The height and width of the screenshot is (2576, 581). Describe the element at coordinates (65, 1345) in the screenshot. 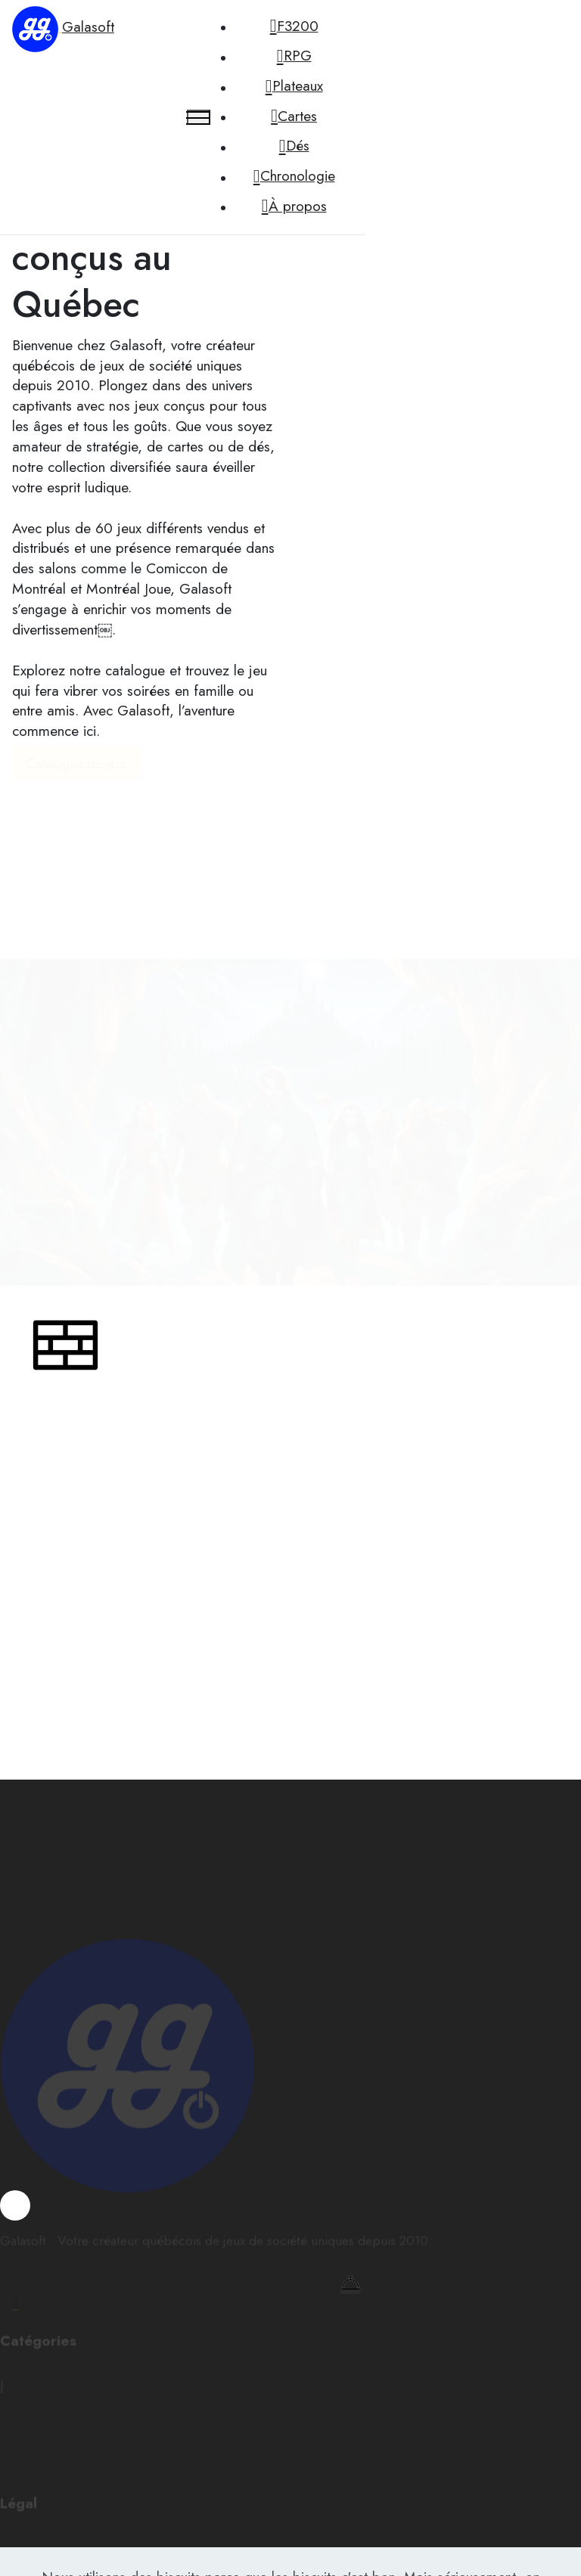

I see `access firewall or security settings` at that location.